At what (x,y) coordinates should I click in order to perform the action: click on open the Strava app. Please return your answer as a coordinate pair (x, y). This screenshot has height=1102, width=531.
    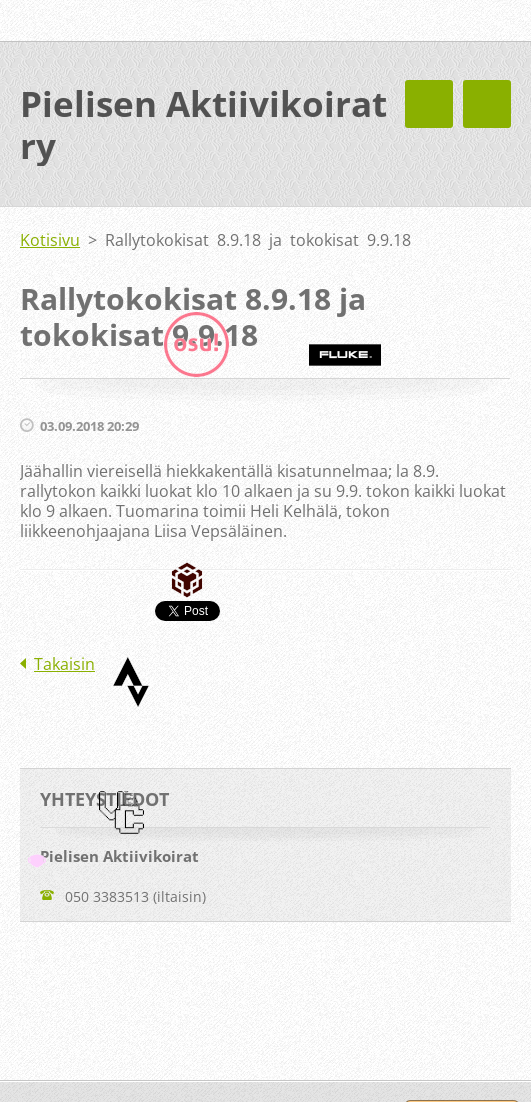
    Looking at the image, I should click on (131, 682).